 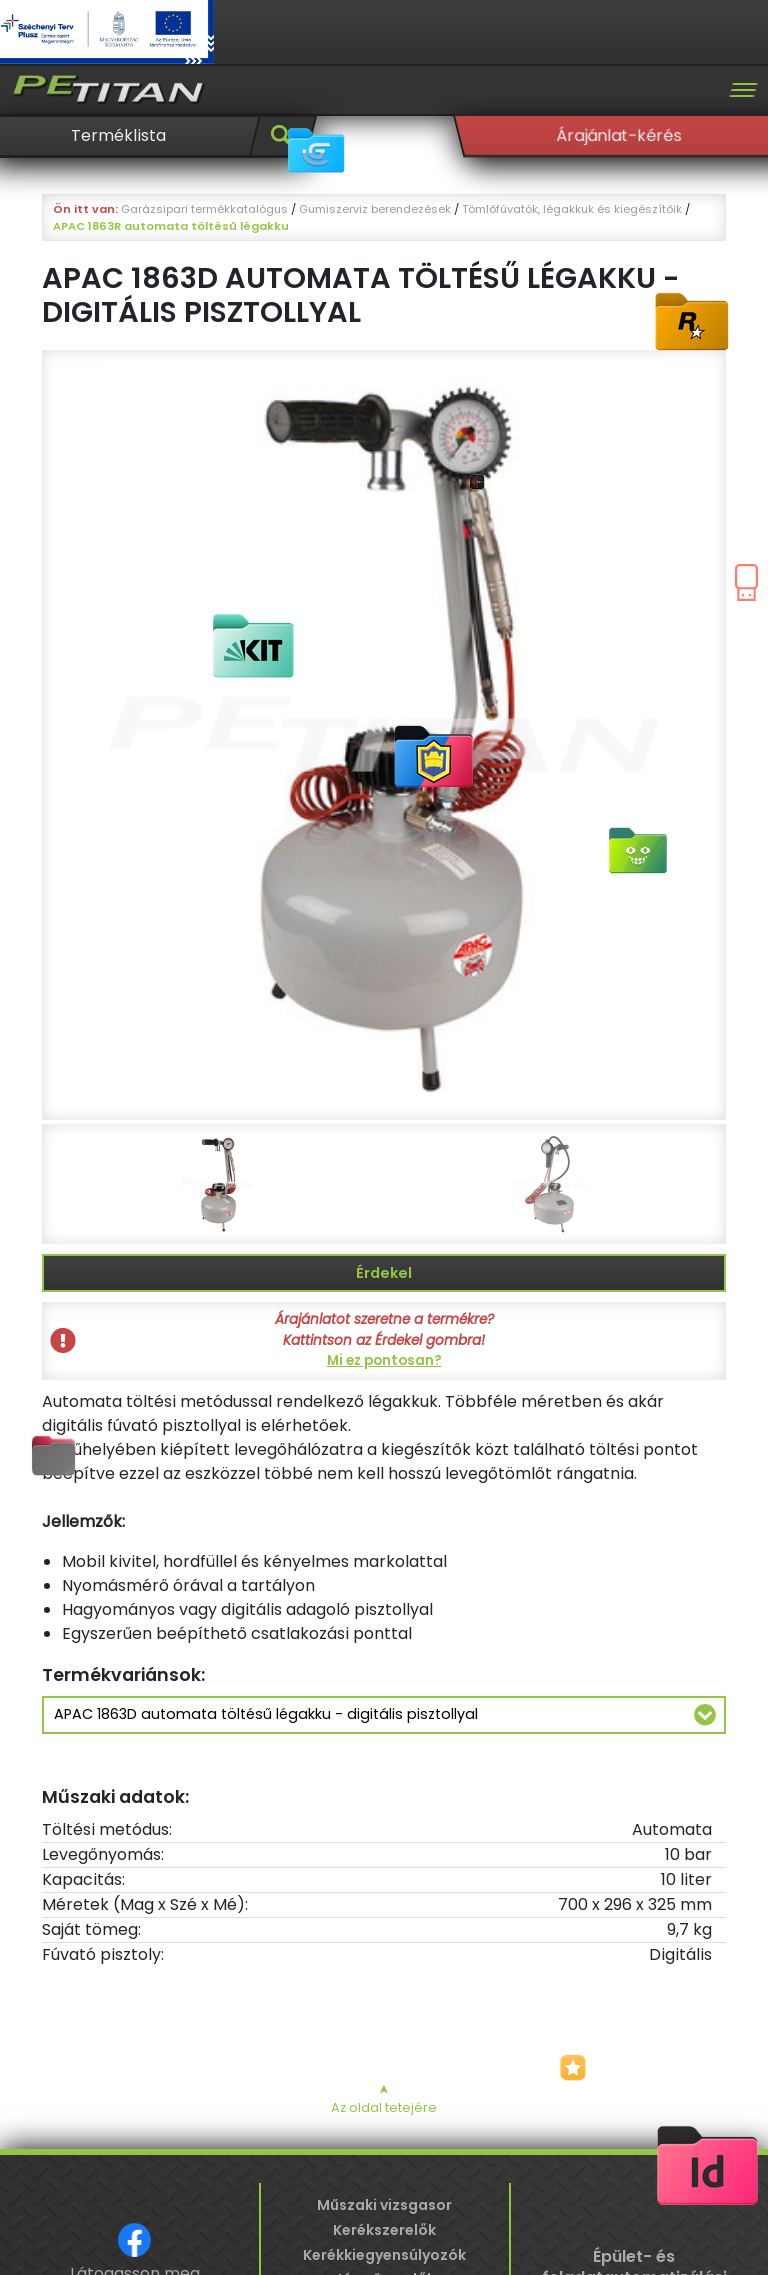 What do you see at coordinates (253, 648) in the screenshot?
I see `open KIT (Karlsruhe Institute of Technology) project folder` at bounding box center [253, 648].